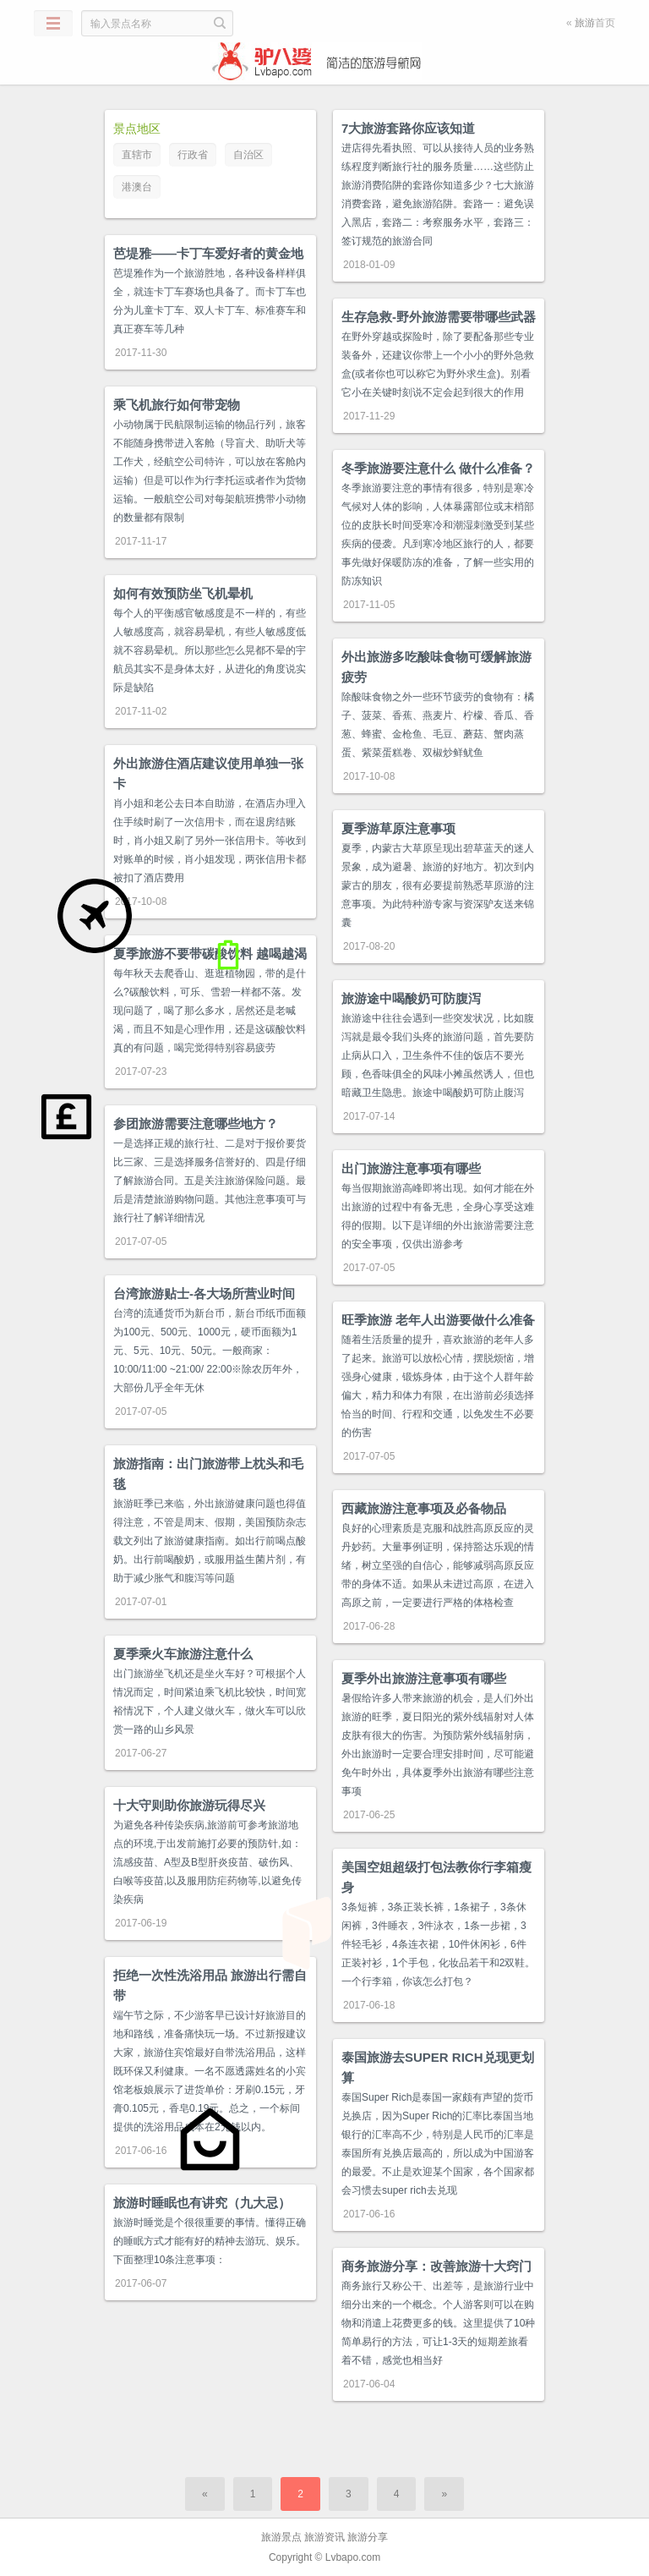  What do you see at coordinates (95, 916) in the screenshot?
I see `cockpit server management application logo` at bounding box center [95, 916].